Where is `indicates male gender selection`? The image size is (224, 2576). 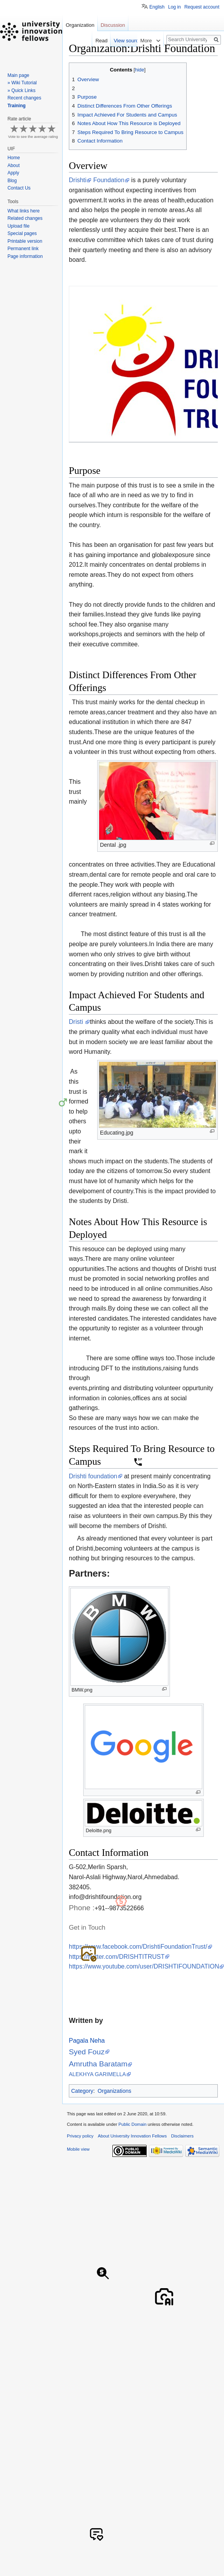 indicates male gender selection is located at coordinates (63, 1103).